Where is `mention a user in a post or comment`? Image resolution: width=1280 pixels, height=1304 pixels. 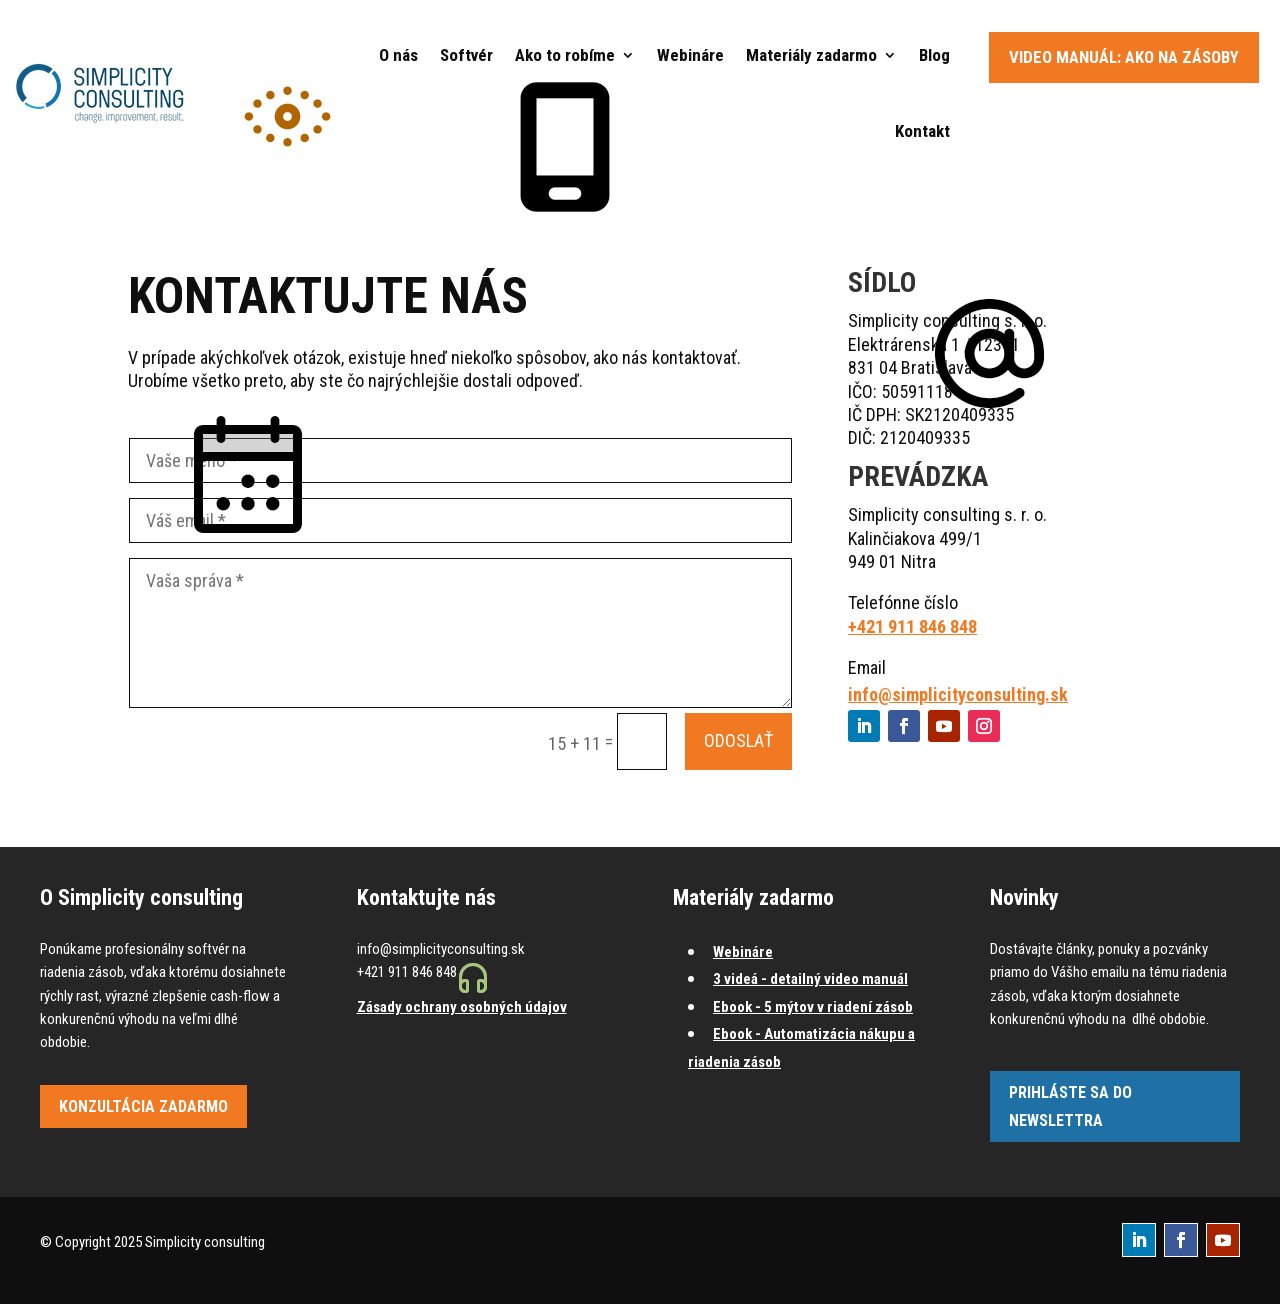 mention a user in a post or comment is located at coordinates (989, 353).